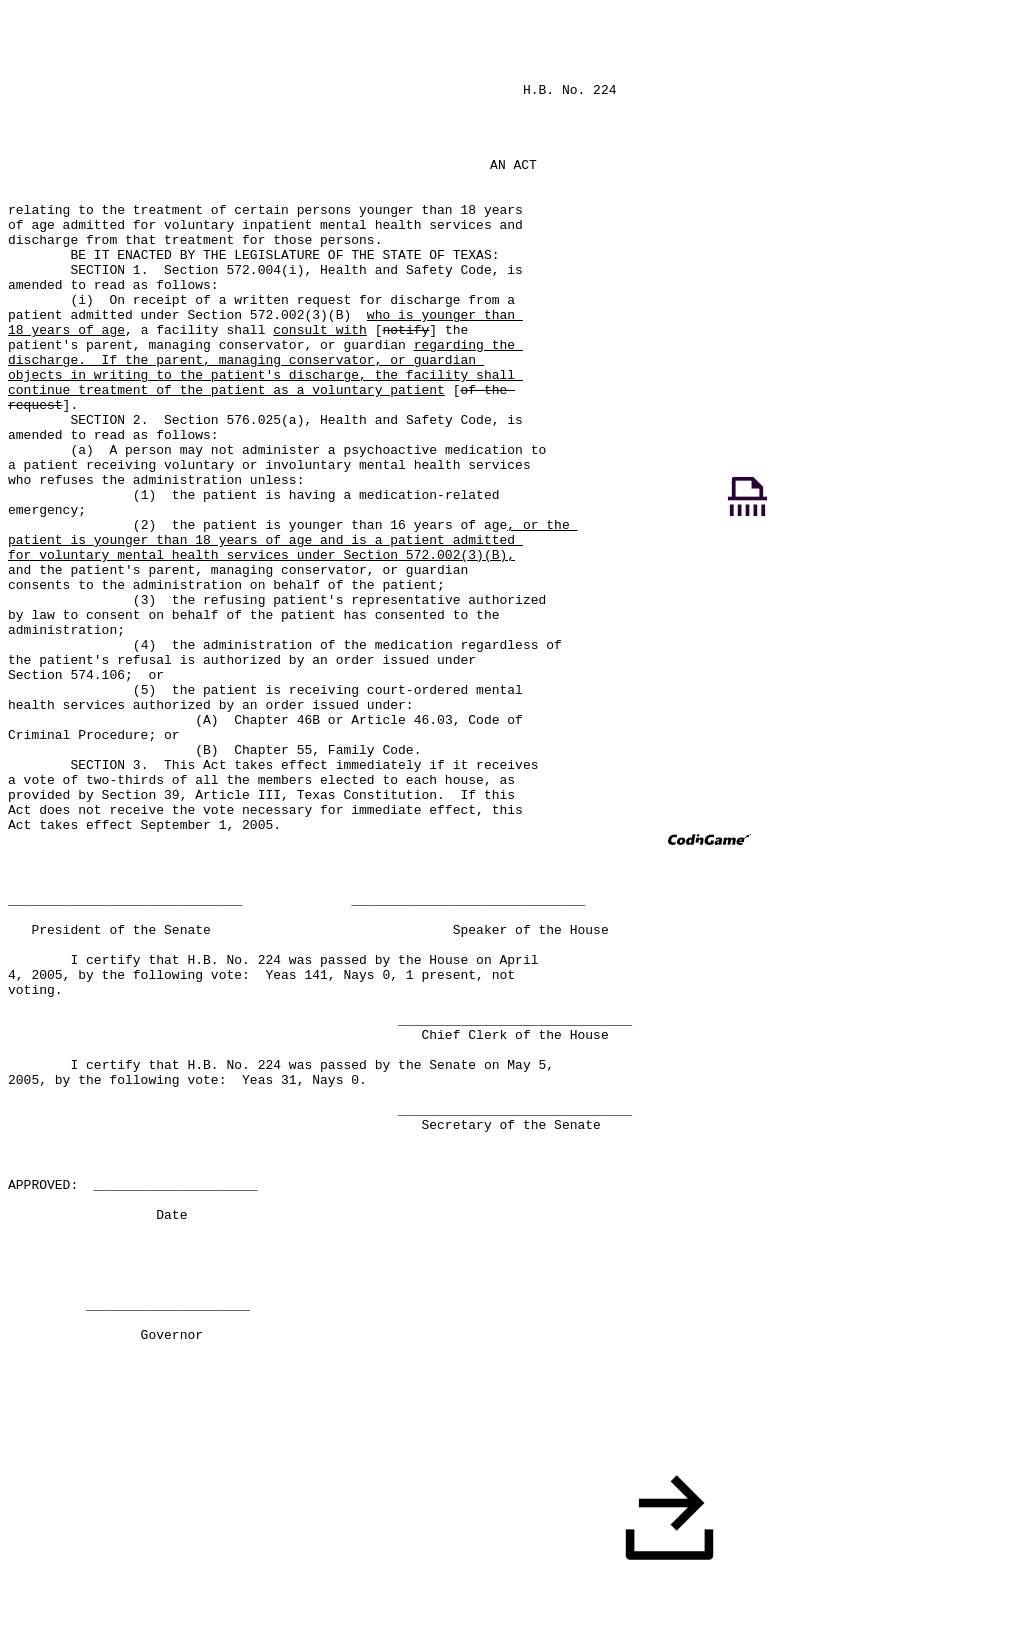 This screenshot has width=1027, height=1641. Describe the element at coordinates (747, 496) in the screenshot. I see `permanently delete a document` at that location.